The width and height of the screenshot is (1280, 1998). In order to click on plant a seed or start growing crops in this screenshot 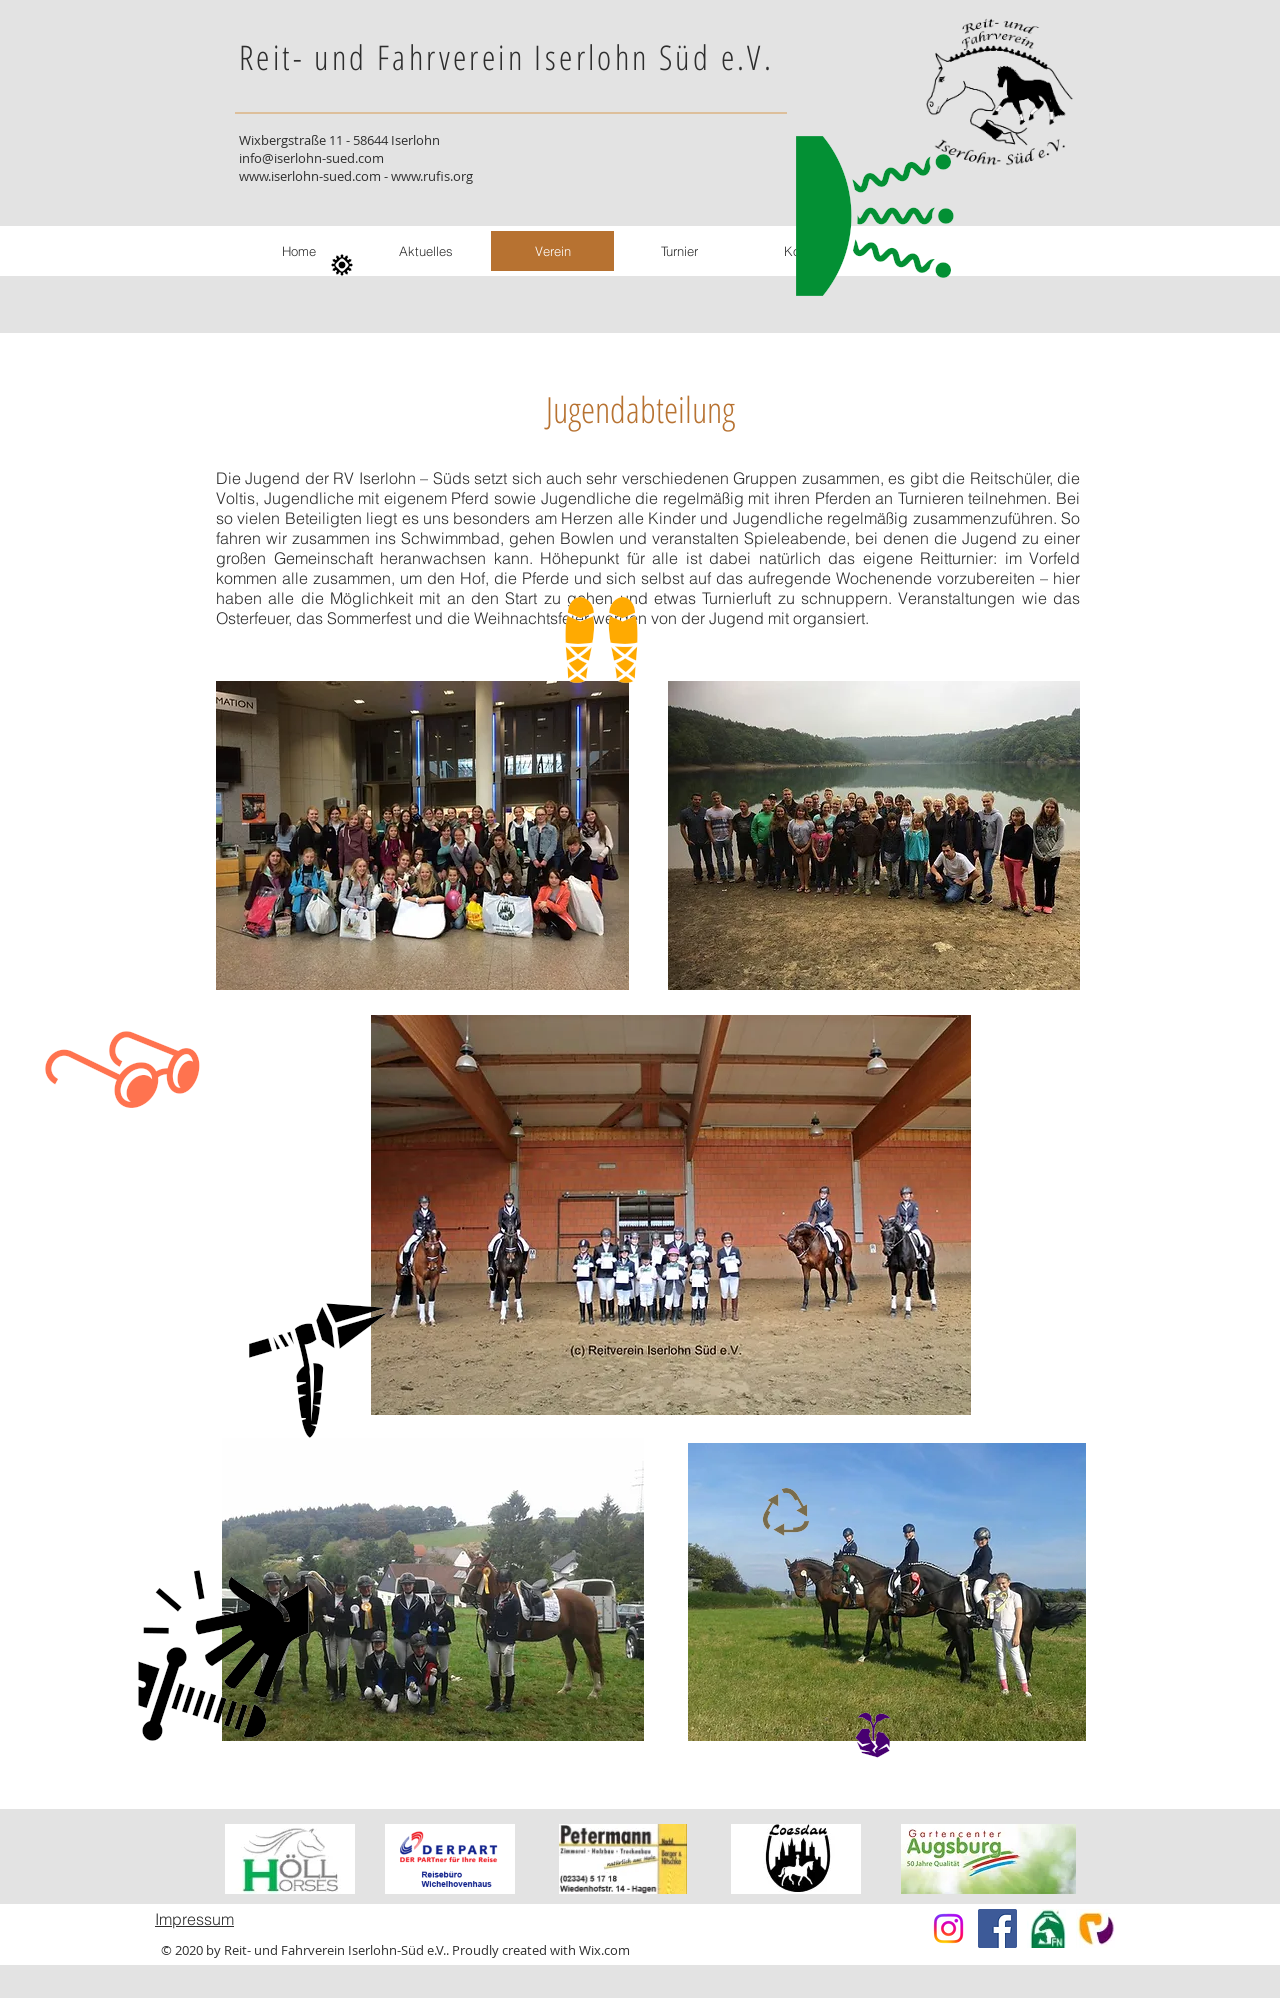, I will do `click(874, 1735)`.